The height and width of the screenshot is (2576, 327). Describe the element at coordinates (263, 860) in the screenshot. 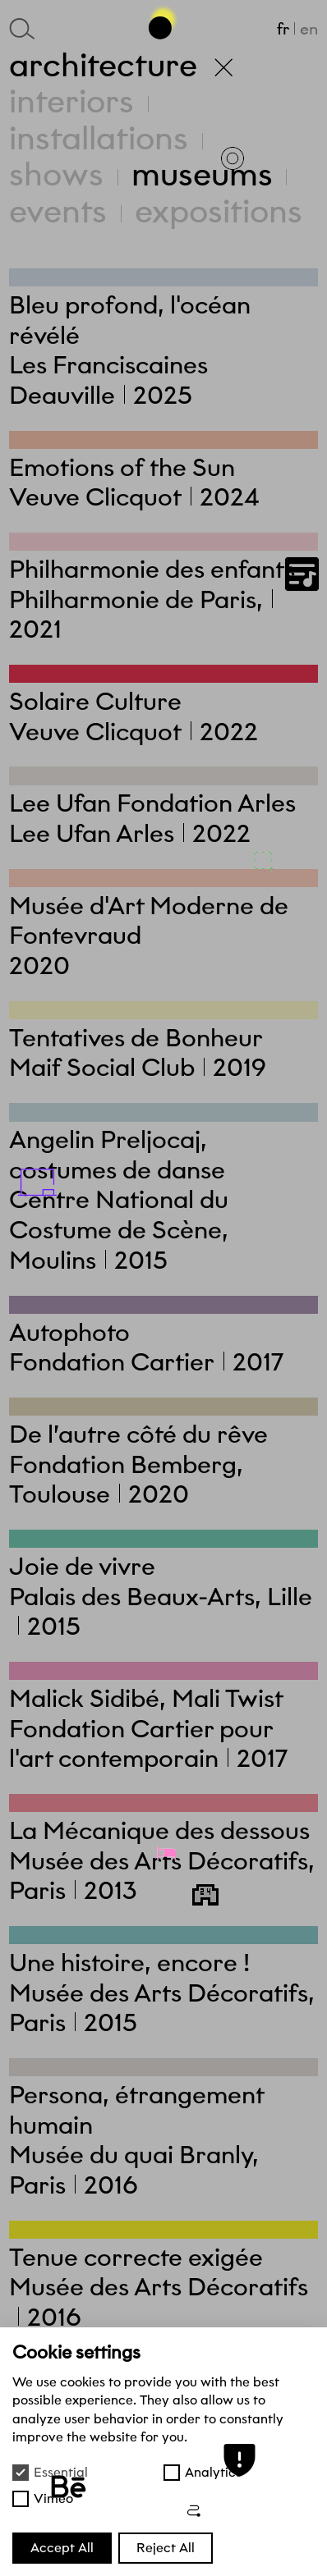

I see `add to current selection` at that location.